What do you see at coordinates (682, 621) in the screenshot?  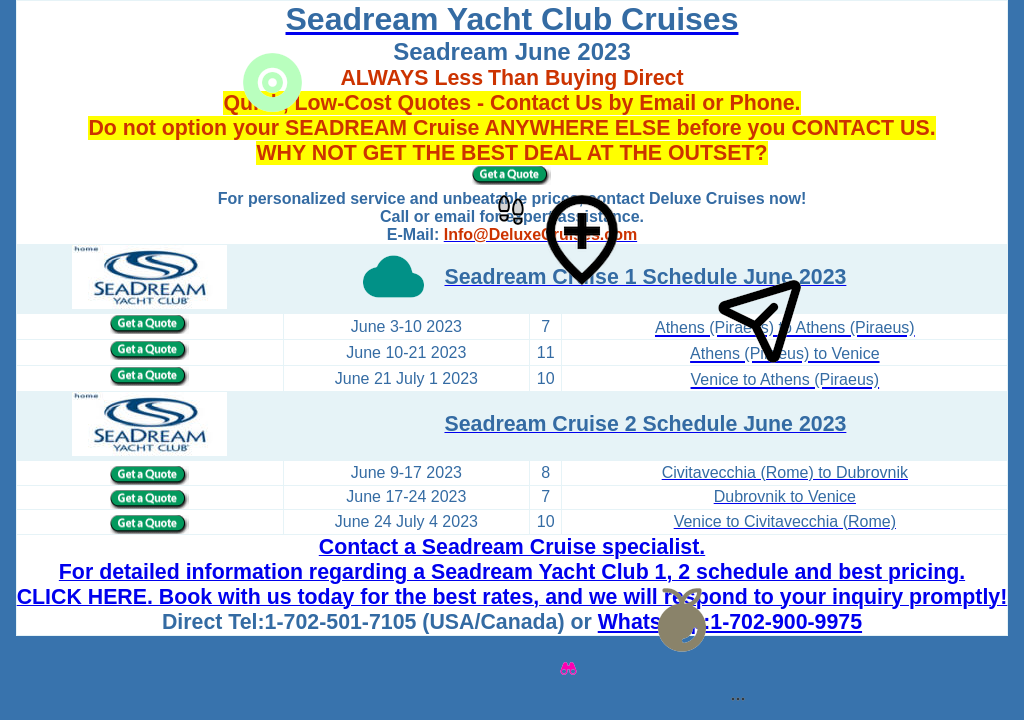 I see `indicates fruit or produce category` at bounding box center [682, 621].